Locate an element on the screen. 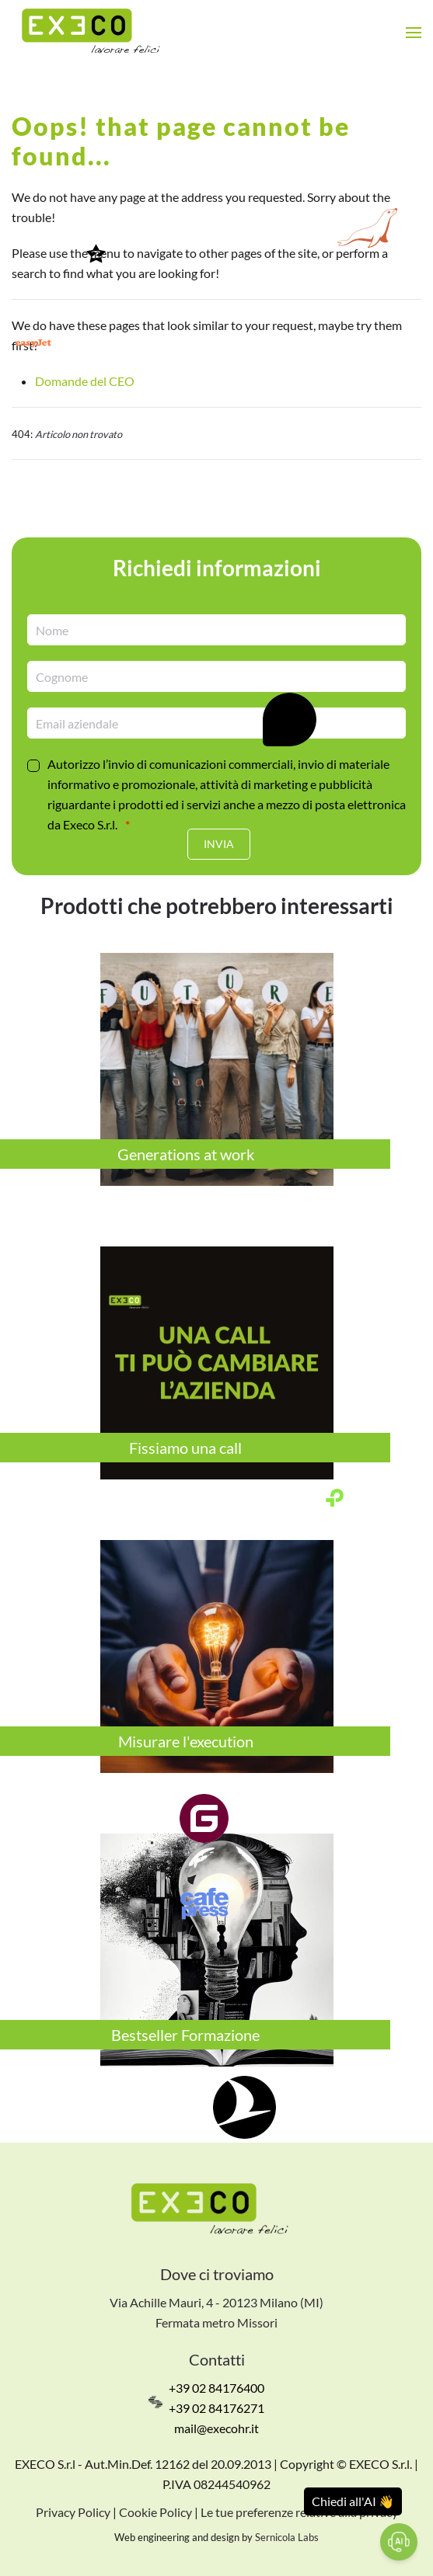  mariadb foundation logo is located at coordinates (367, 228).